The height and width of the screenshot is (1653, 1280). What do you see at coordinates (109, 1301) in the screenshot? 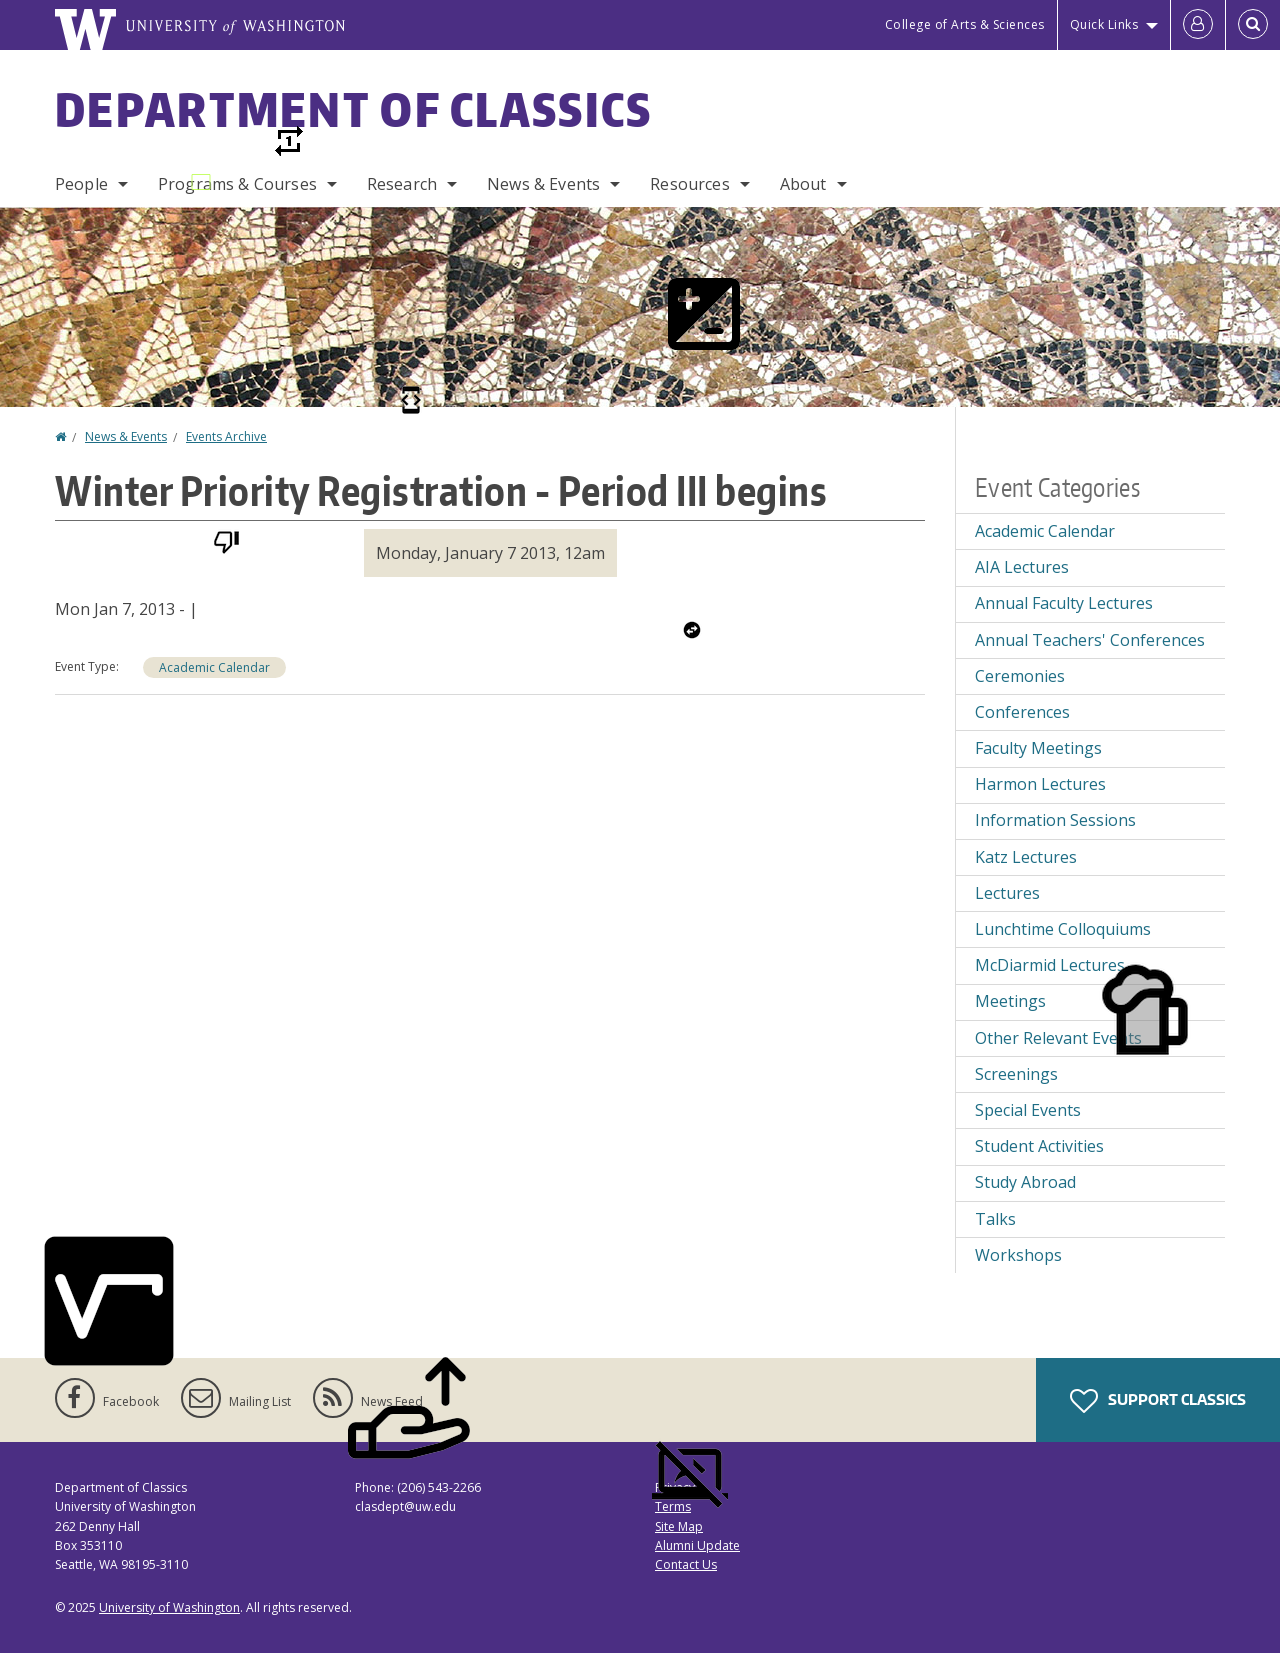
I see `insert square root symbol` at bounding box center [109, 1301].